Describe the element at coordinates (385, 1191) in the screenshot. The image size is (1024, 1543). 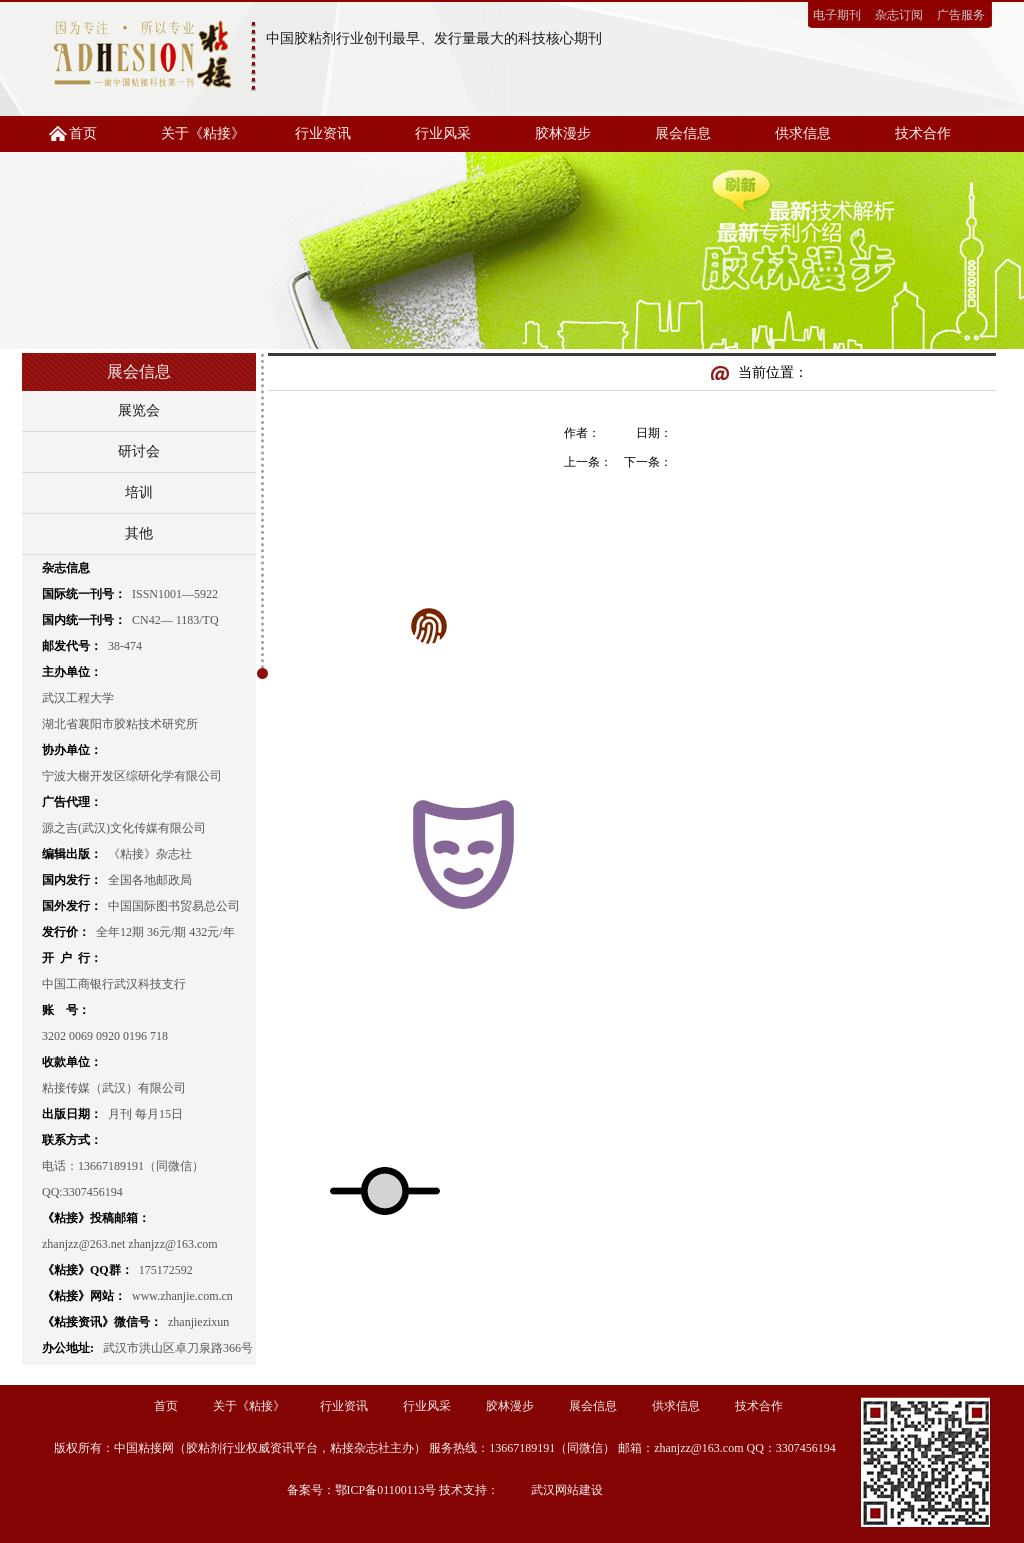
I see `view commit history` at that location.